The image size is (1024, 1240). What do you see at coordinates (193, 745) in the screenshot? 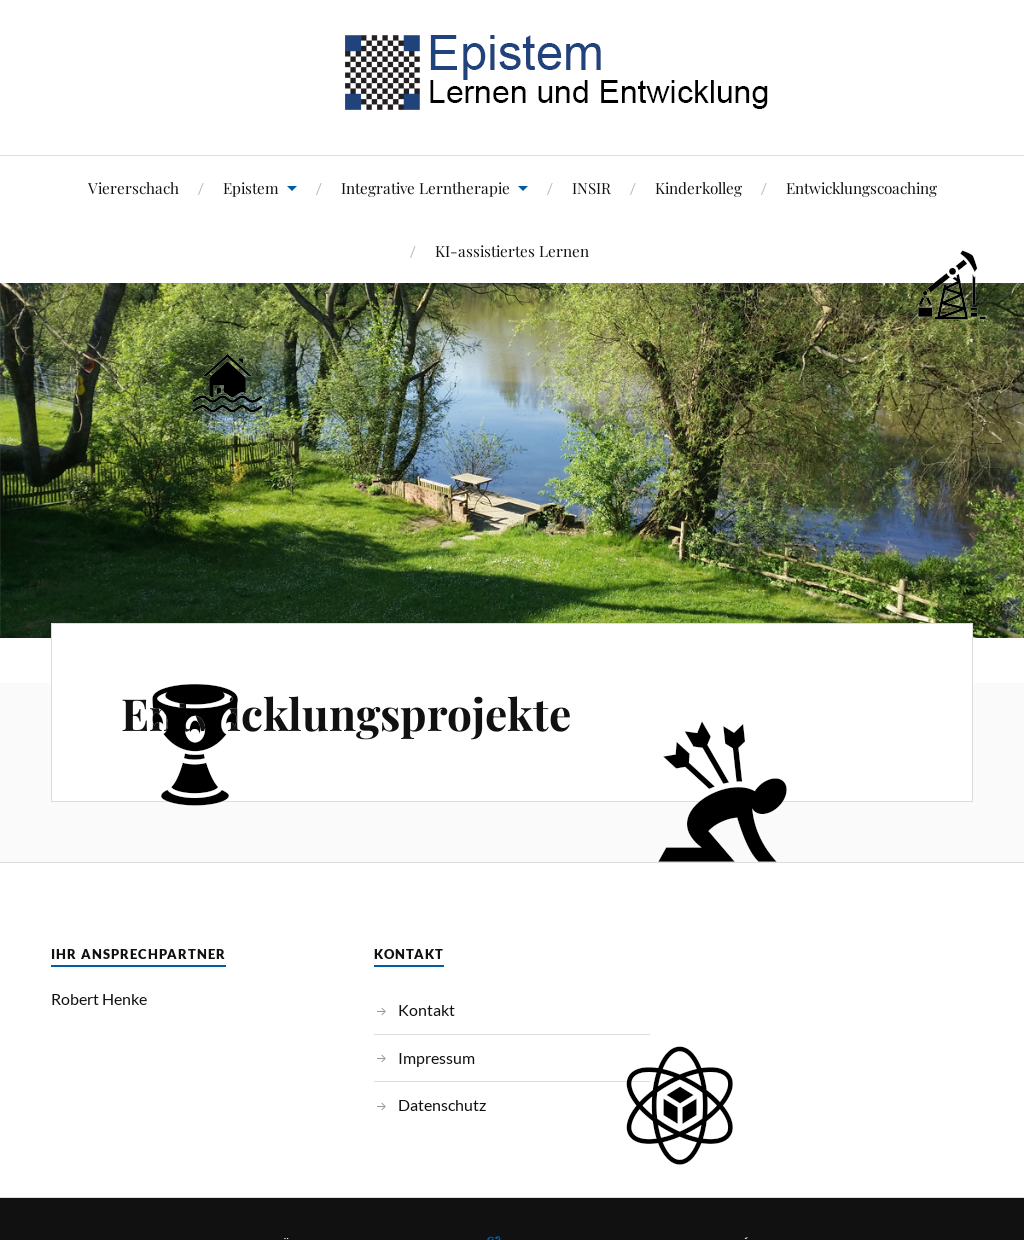
I see `view achievements or trophies` at bounding box center [193, 745].